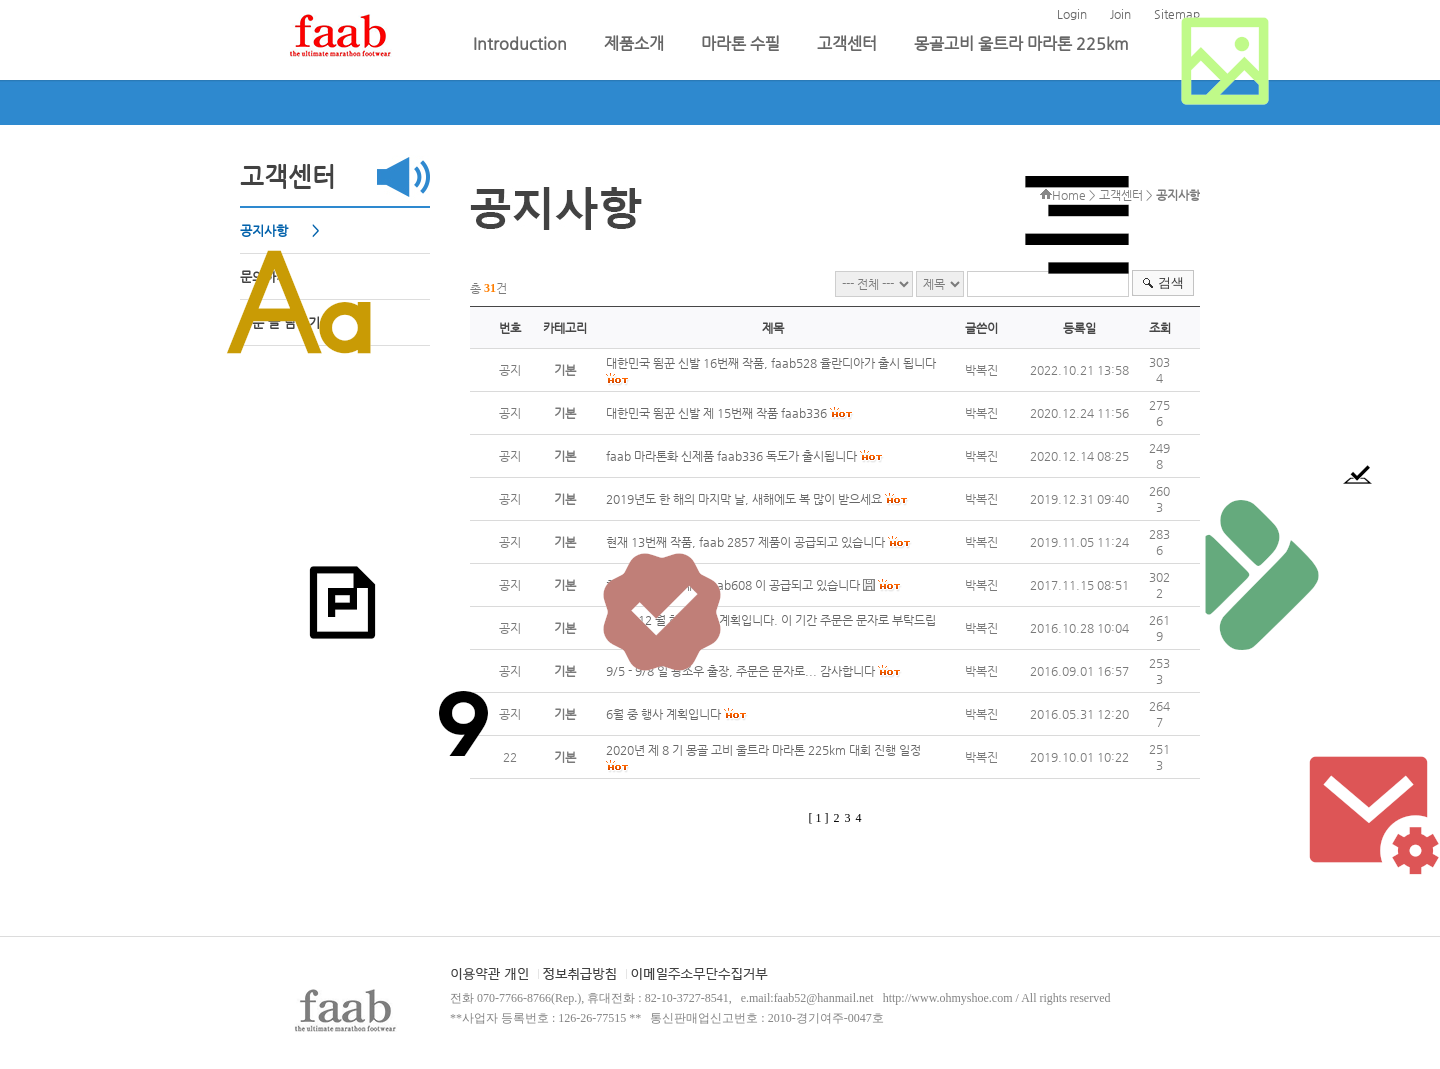 Image resolution: width=1440 pixels, height=1069 pixels. Describe the element at coordinates (1225, 61) in the screenshot. I see `view image or photo` at that location.